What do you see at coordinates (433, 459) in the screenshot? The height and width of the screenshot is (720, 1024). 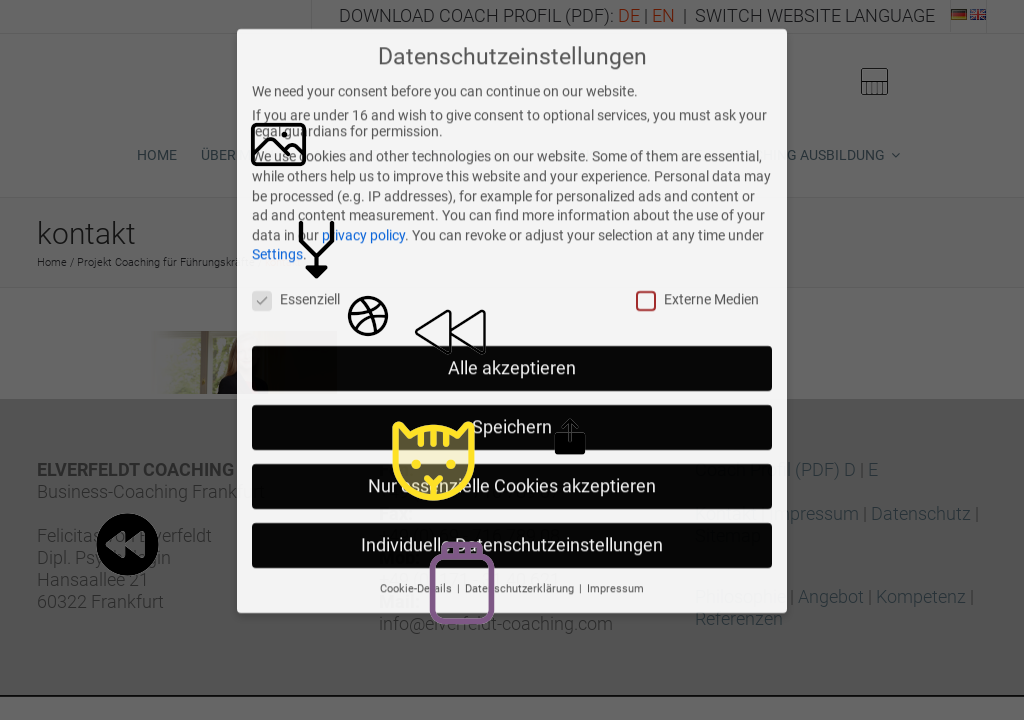 I see `view pet or animal-related content` at bounding box center [433, 459].